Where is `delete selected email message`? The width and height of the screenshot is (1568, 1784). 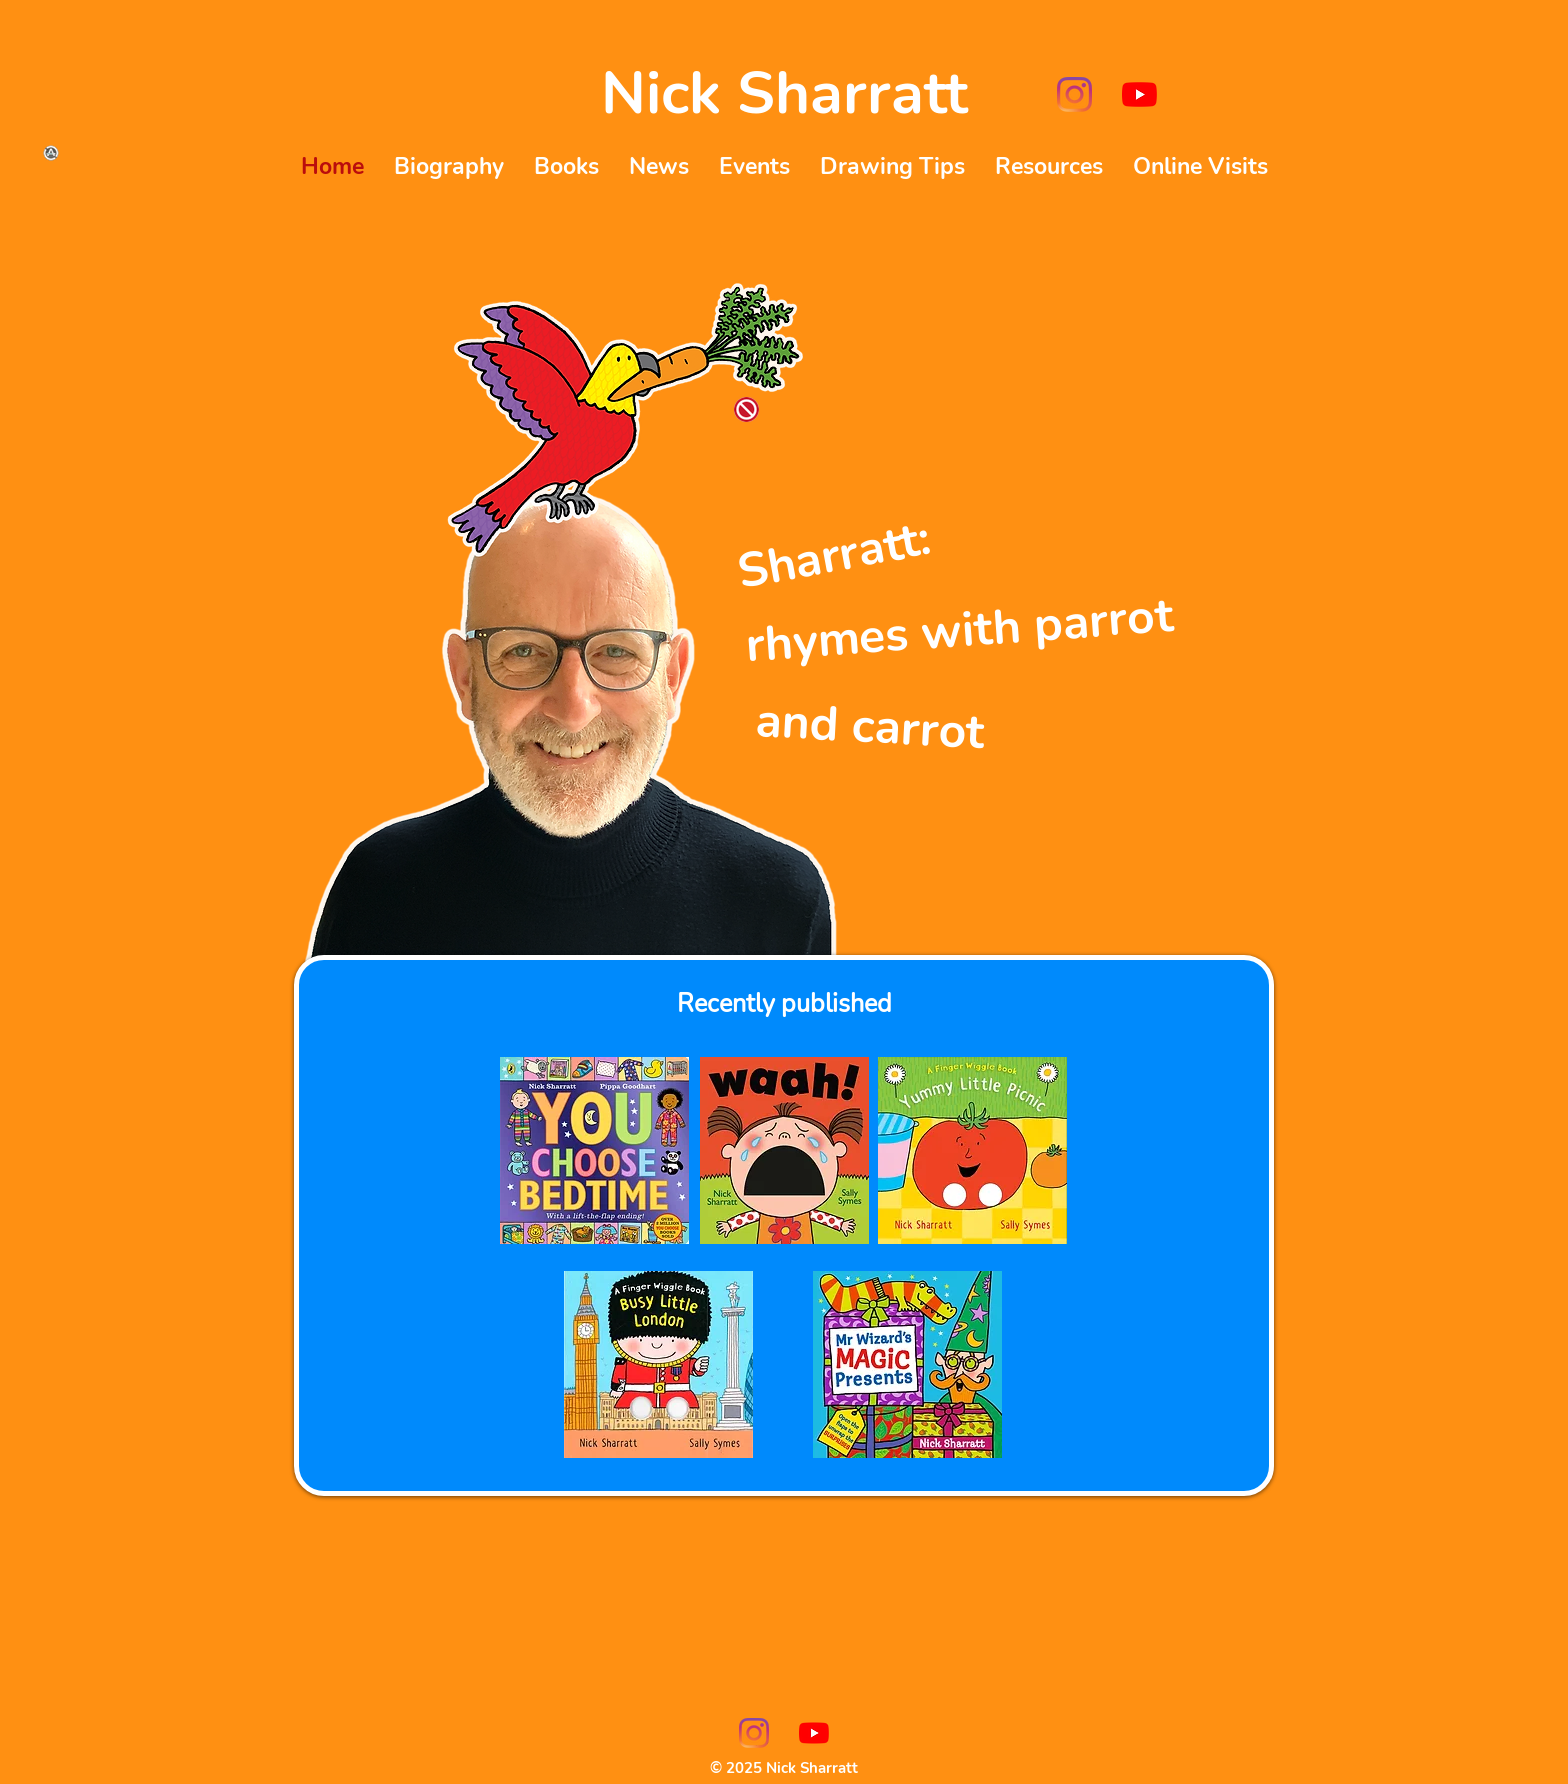 delete selected email message is located at coordinates (746, 409).